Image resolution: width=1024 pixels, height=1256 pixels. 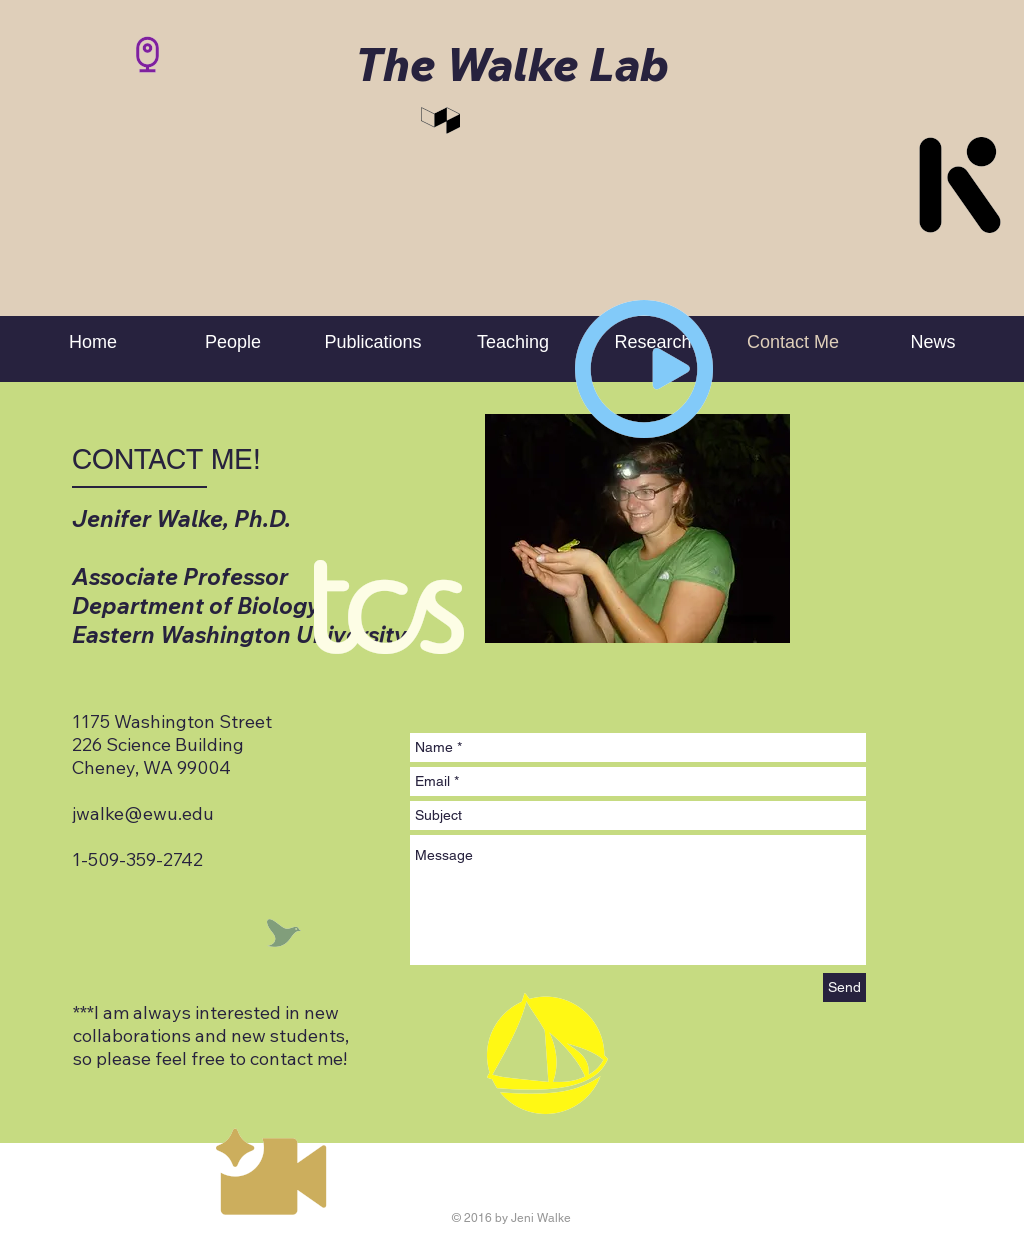 What do you see at coordinates (440, 120) in the screenshot?
I see `open Buildkite CI/CD dashboard` at bounding box center [440, 120].